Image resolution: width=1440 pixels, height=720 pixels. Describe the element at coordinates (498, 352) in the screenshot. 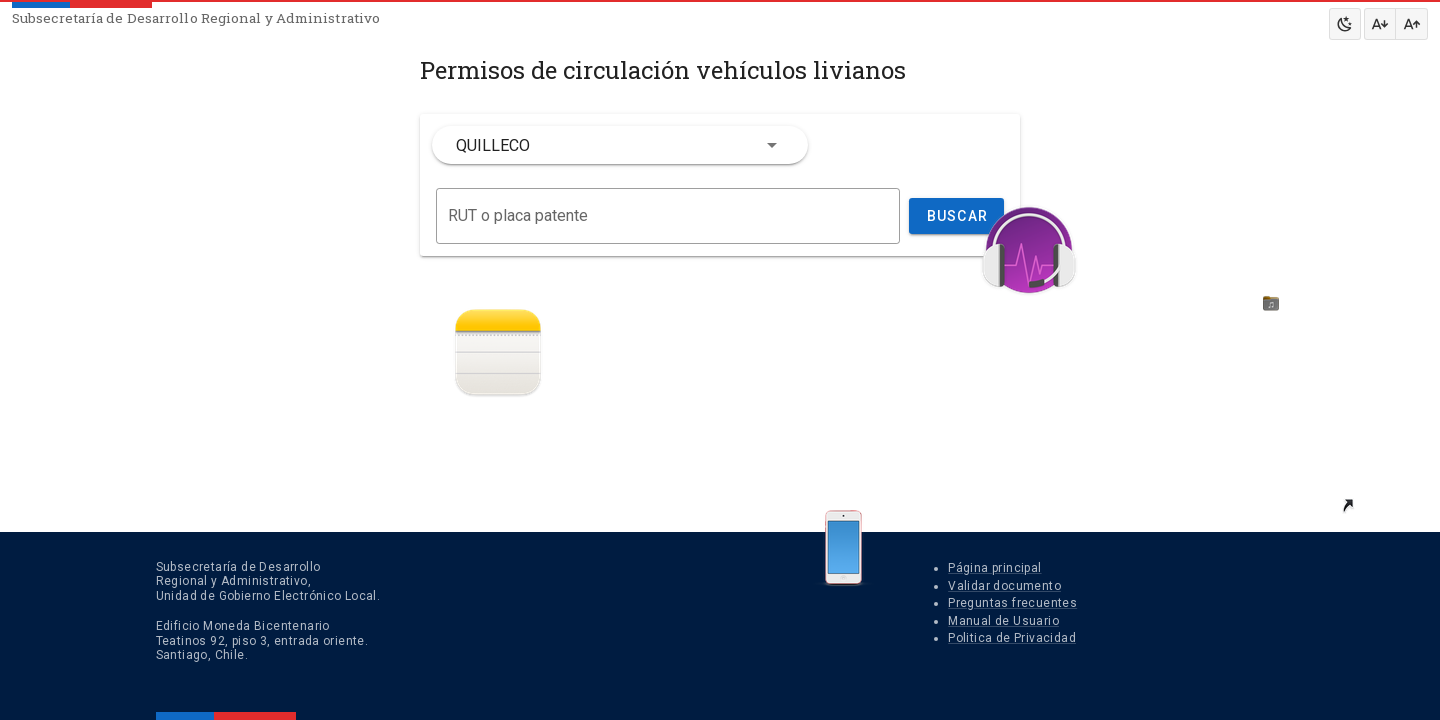

I see `open the notes app` at that location.